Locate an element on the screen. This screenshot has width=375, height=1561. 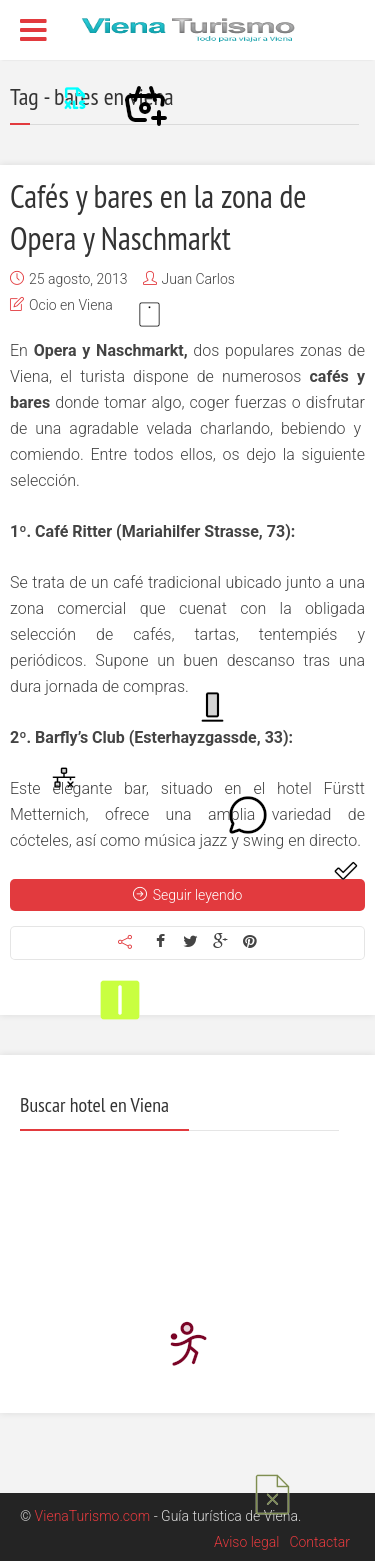
open or view an Excel spreadsheet file is located at coordinates (75, 99).